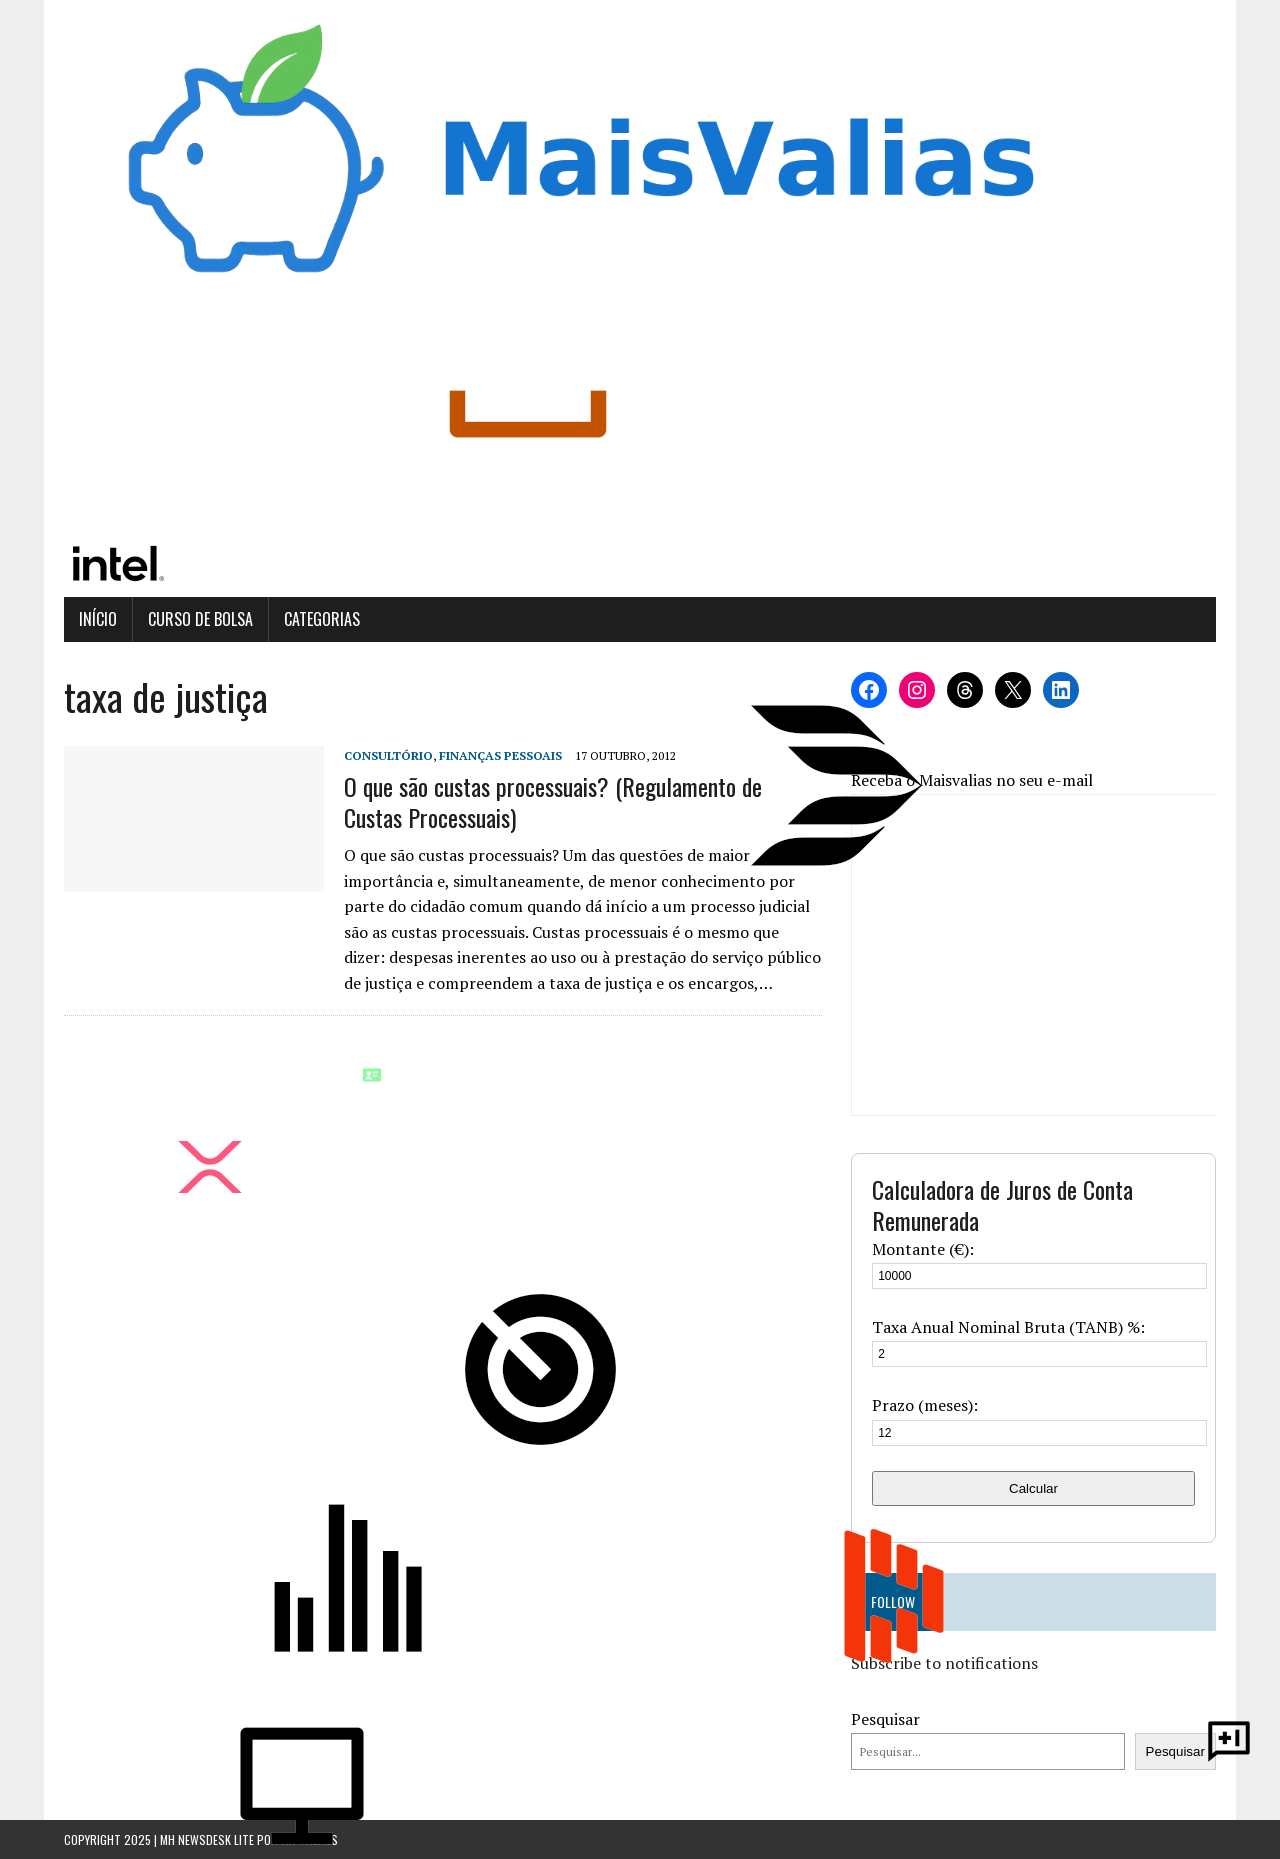 The image size is (1280, 1859). Describe the element at coordinates (1229, 1740) in the screenshot. I see `add a follow-up message to a conversation` at that location.